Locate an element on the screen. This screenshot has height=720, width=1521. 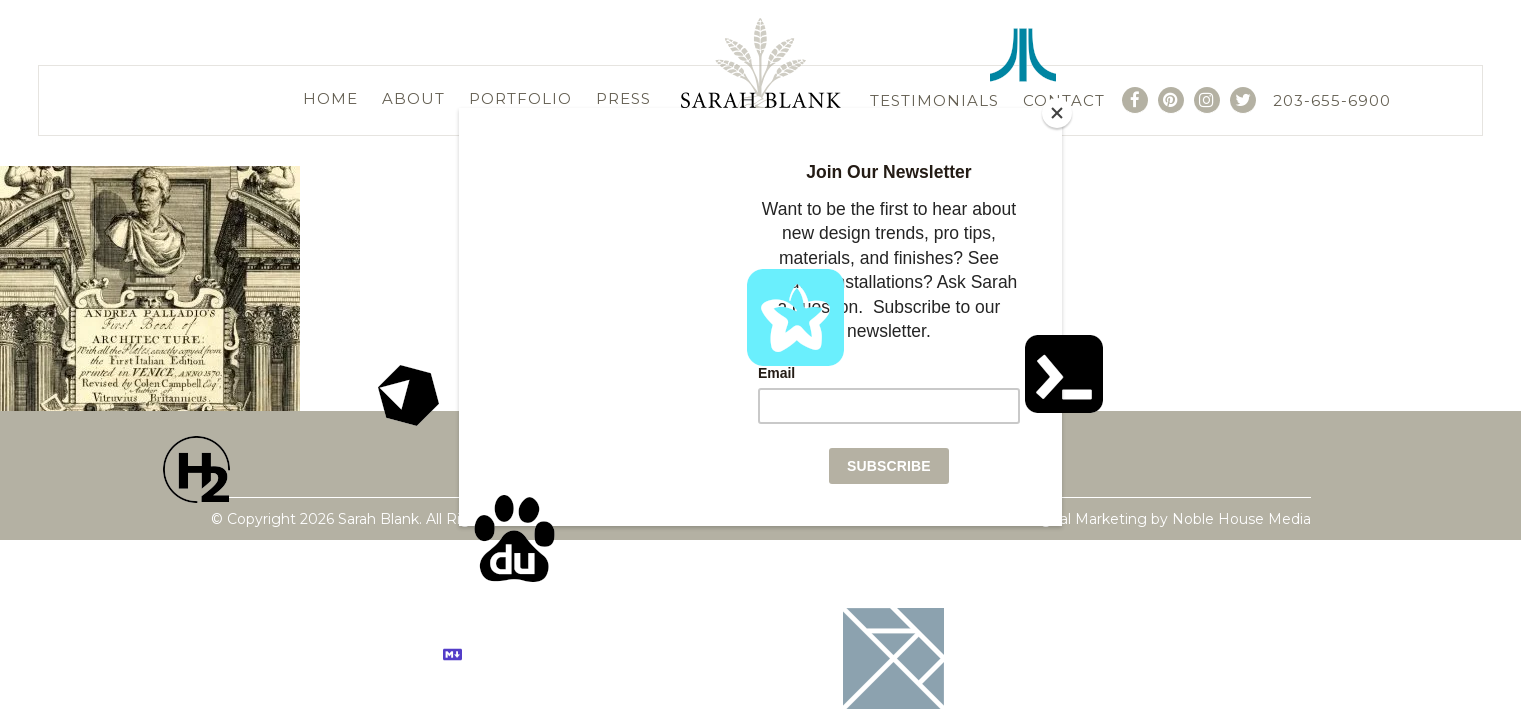
crystal programming language logo is located at coordinates (408, 395).